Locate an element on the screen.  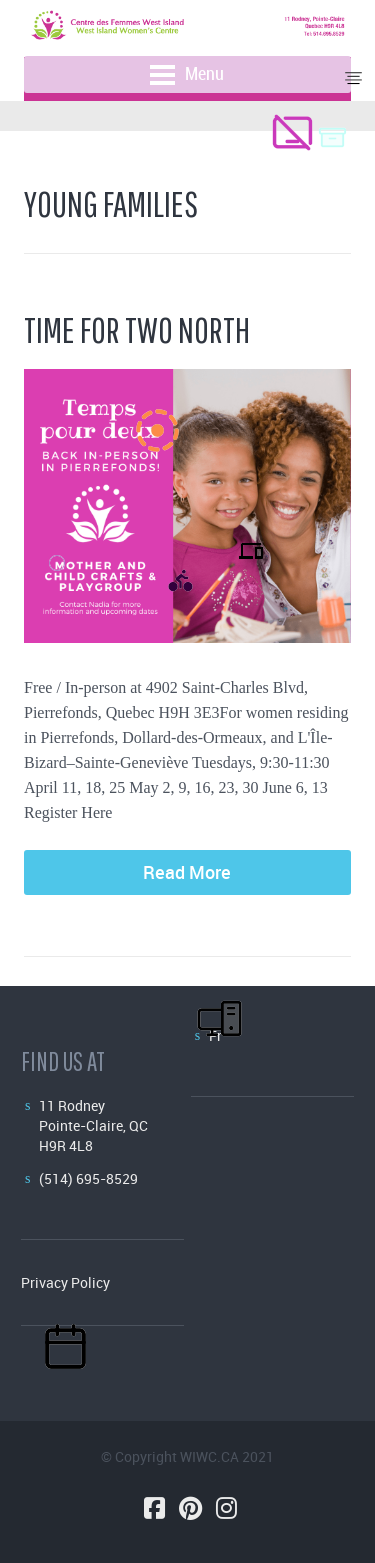
access desktop computer settings is located at coordinates (219, 1018).